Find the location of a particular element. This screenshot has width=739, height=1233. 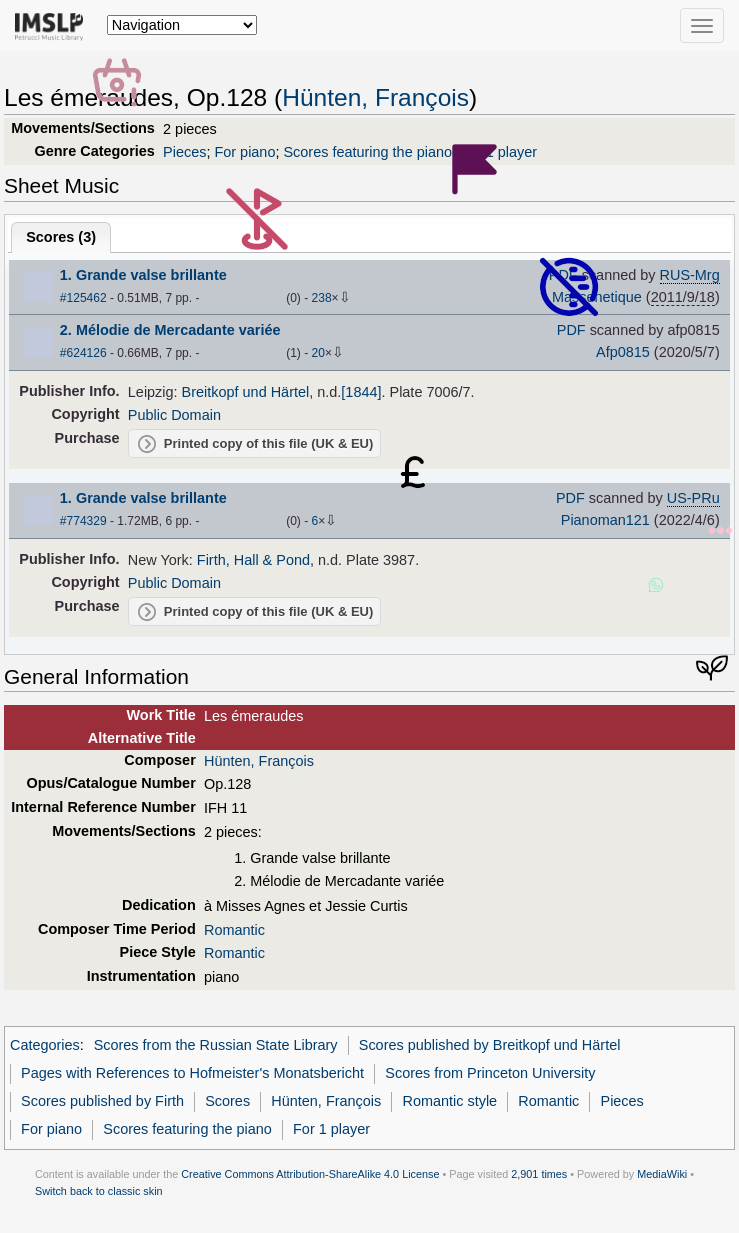

view or manage British pound currency is located at coordinates (413, 472).